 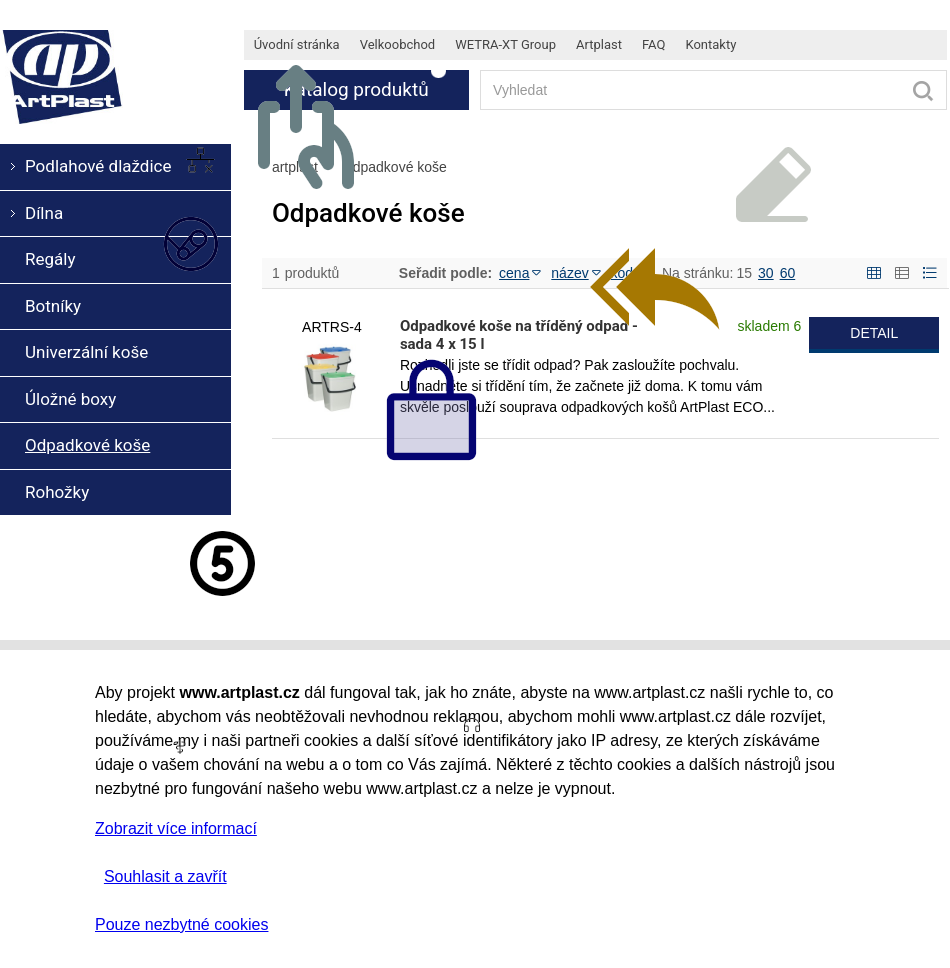 I want to click on indicates step five in a numbered sequence, so click(x=222, y=563).